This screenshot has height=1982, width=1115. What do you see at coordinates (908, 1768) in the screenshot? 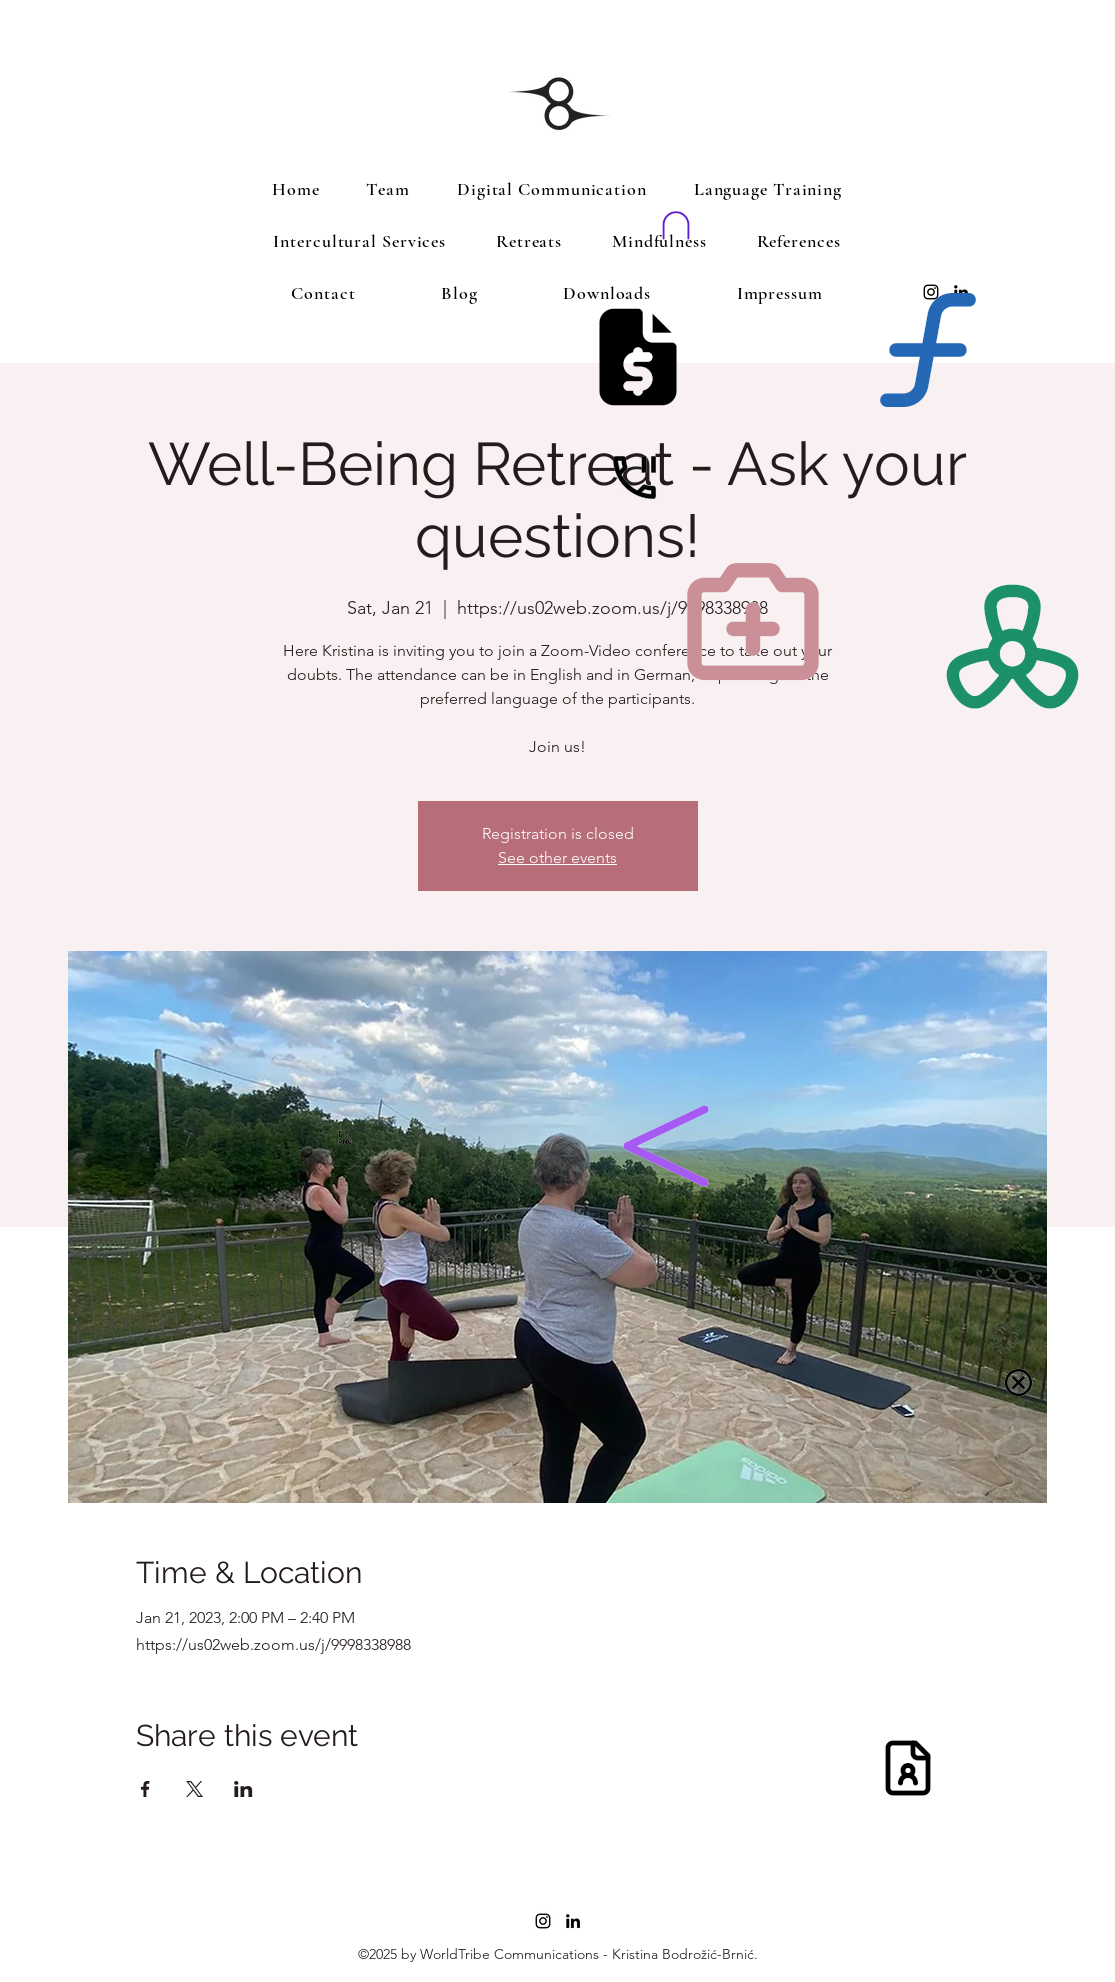
I see `view user profile document` at bounding box center [908, 1768].